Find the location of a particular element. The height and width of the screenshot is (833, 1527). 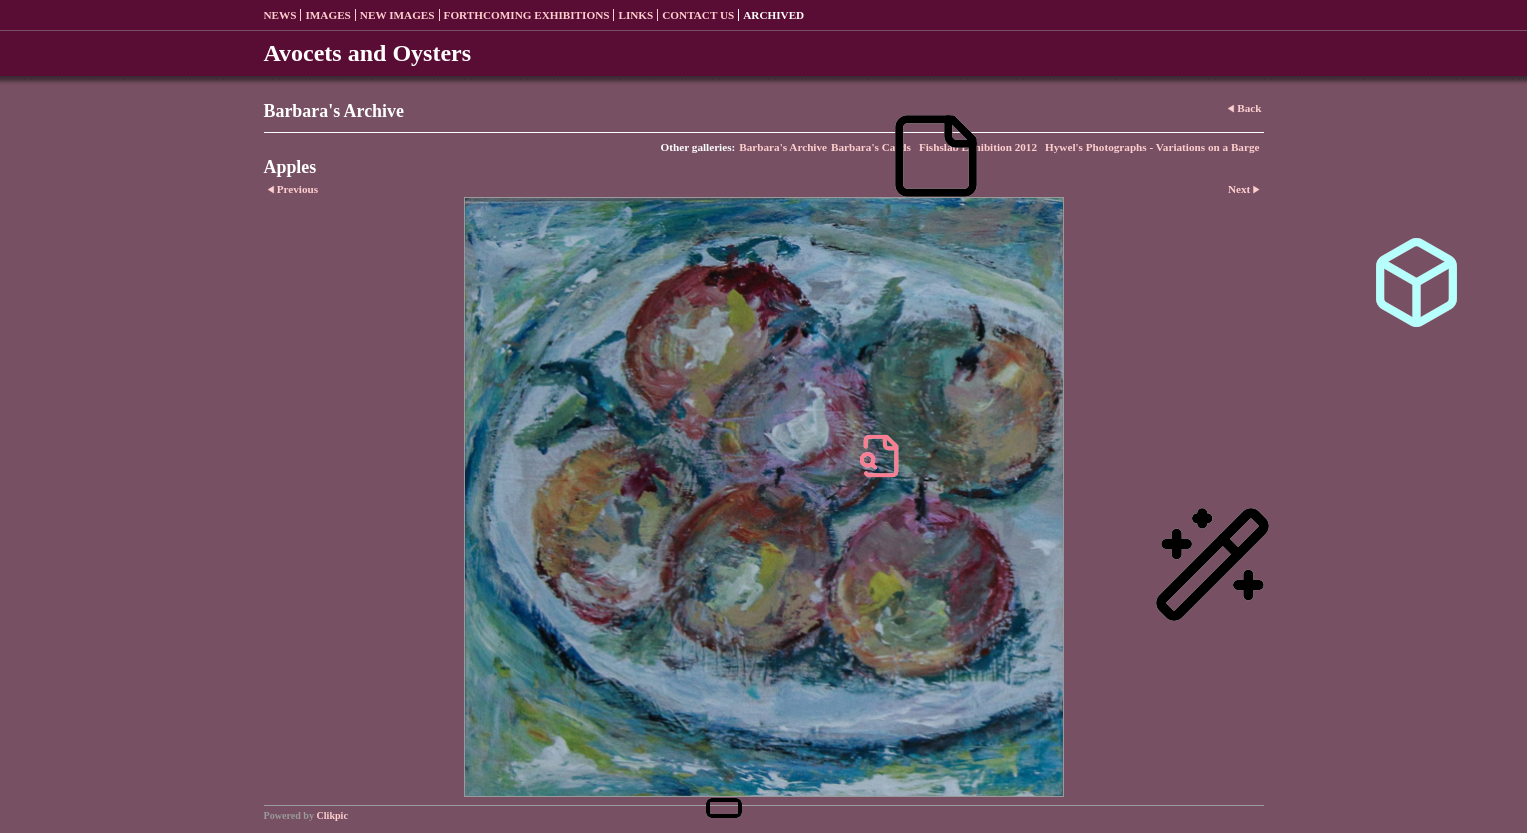

apply magic or auto-enhance effects is located at coordinates (1212, 564).